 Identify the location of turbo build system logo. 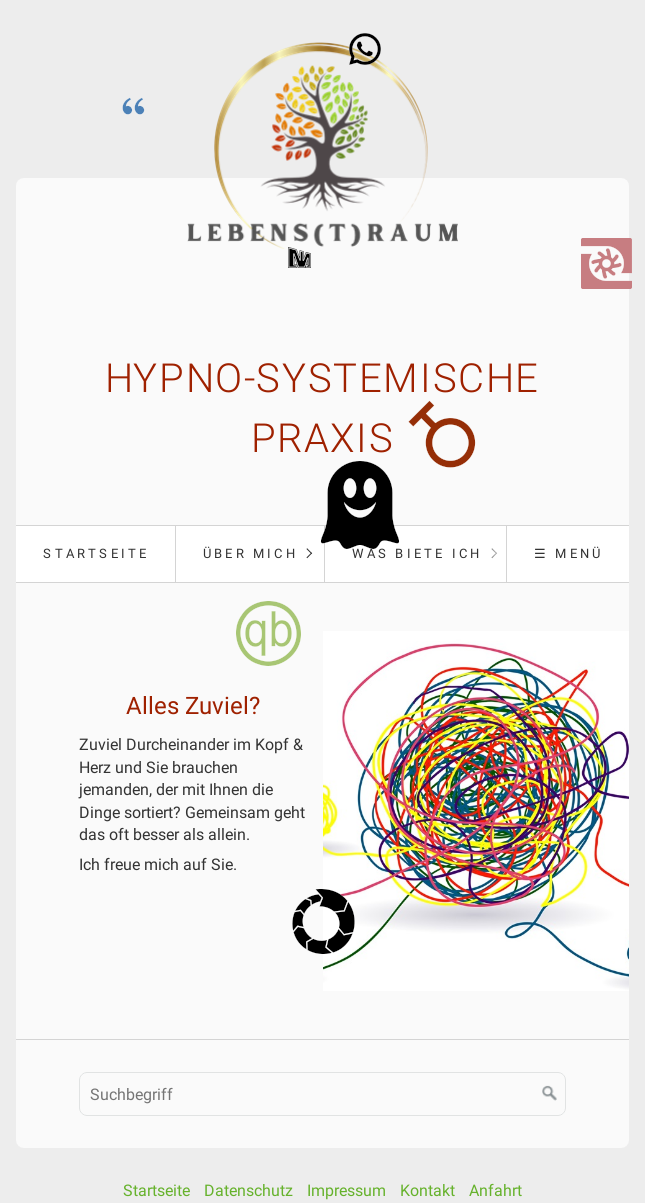
(606, 263).